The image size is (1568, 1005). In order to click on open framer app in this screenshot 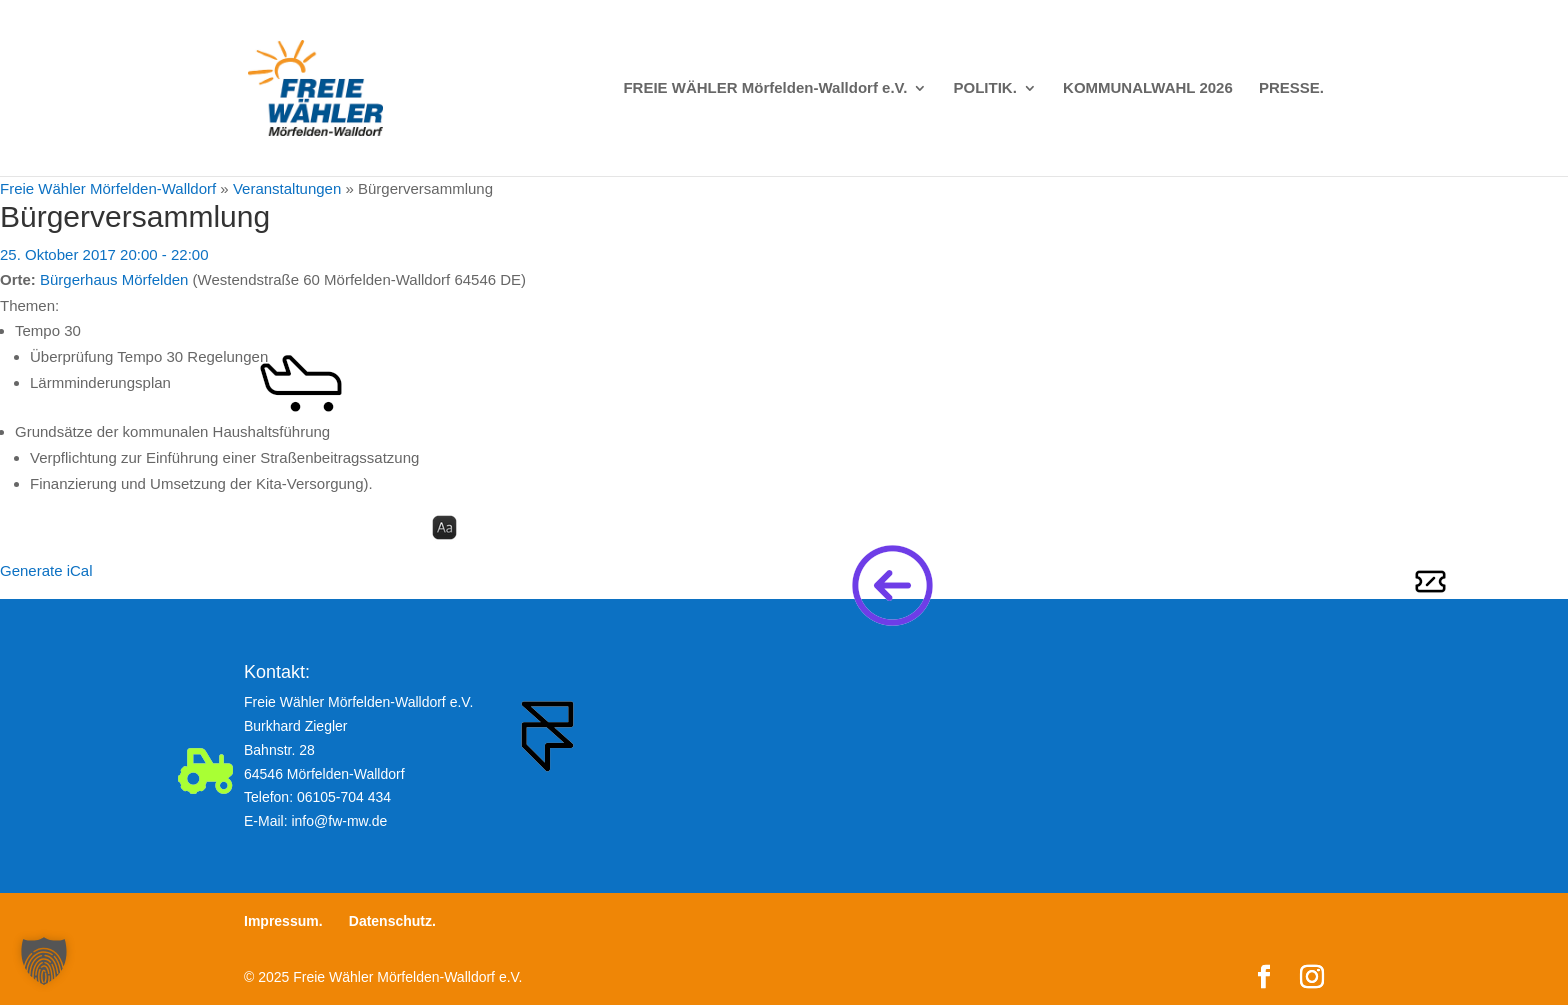, I will do `click(547, 732)`.